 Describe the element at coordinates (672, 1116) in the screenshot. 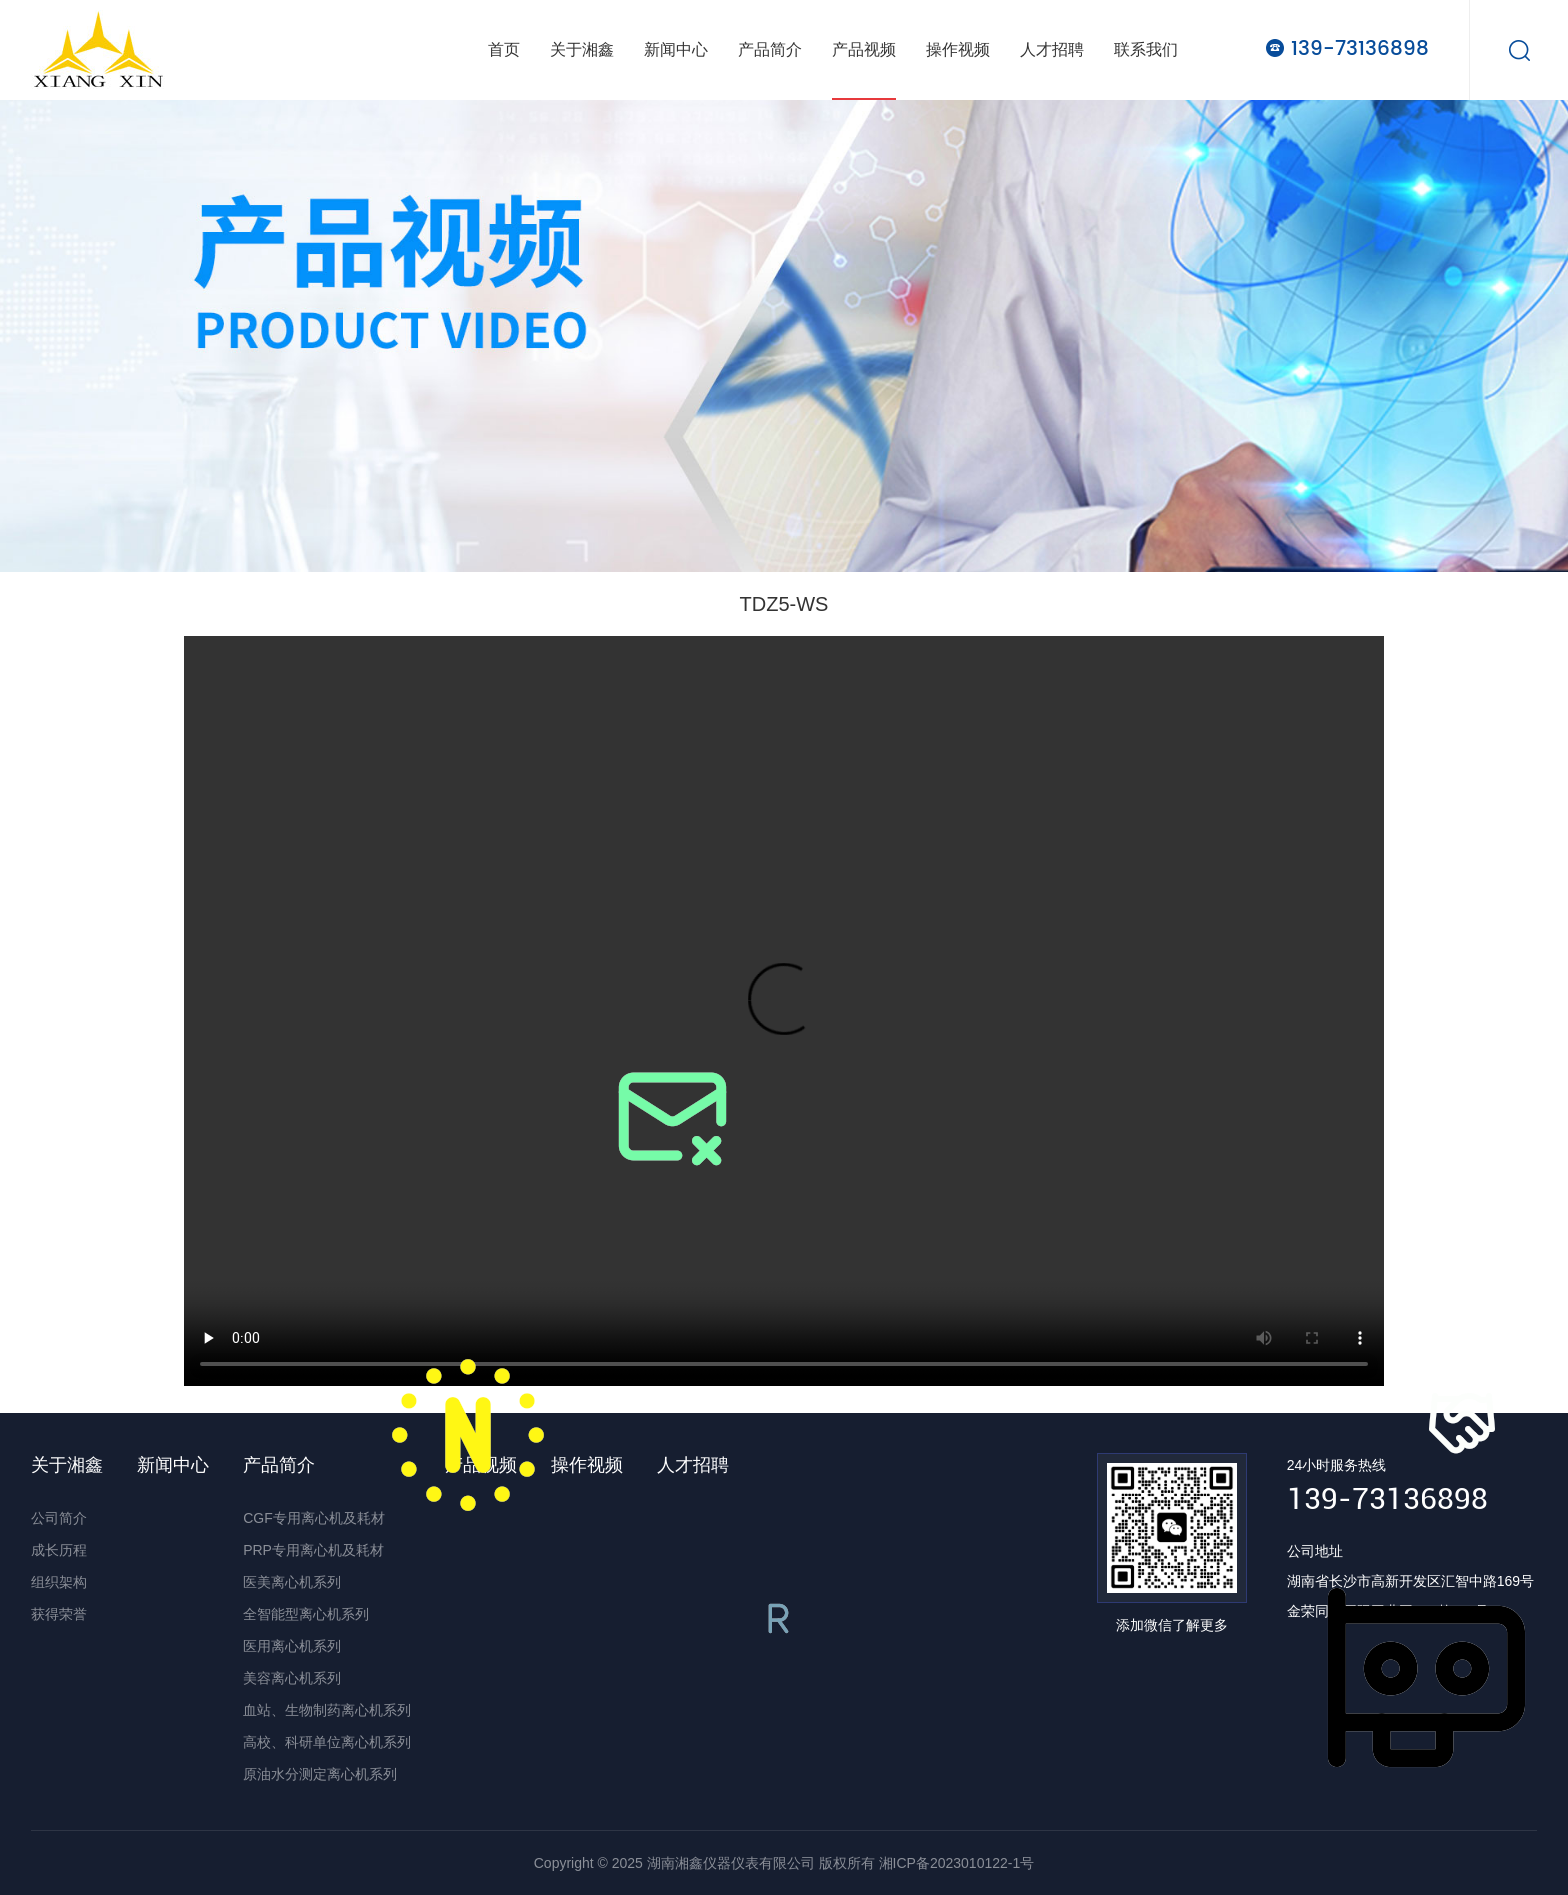

I see `delete an email message` at that location.